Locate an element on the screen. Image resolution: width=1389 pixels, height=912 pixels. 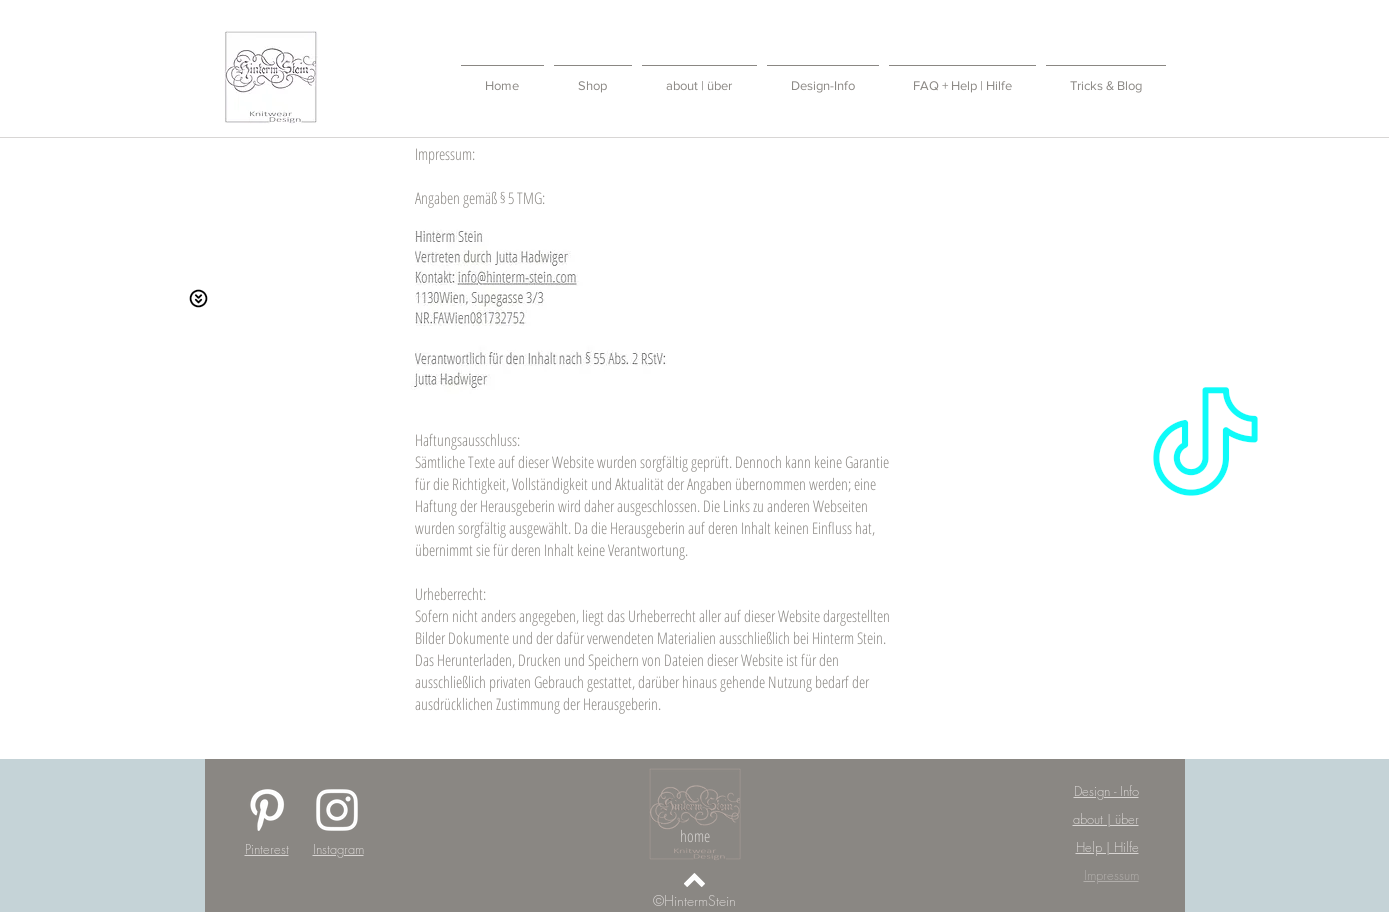
open the TikTok app is located at coordinates (1205, 443).